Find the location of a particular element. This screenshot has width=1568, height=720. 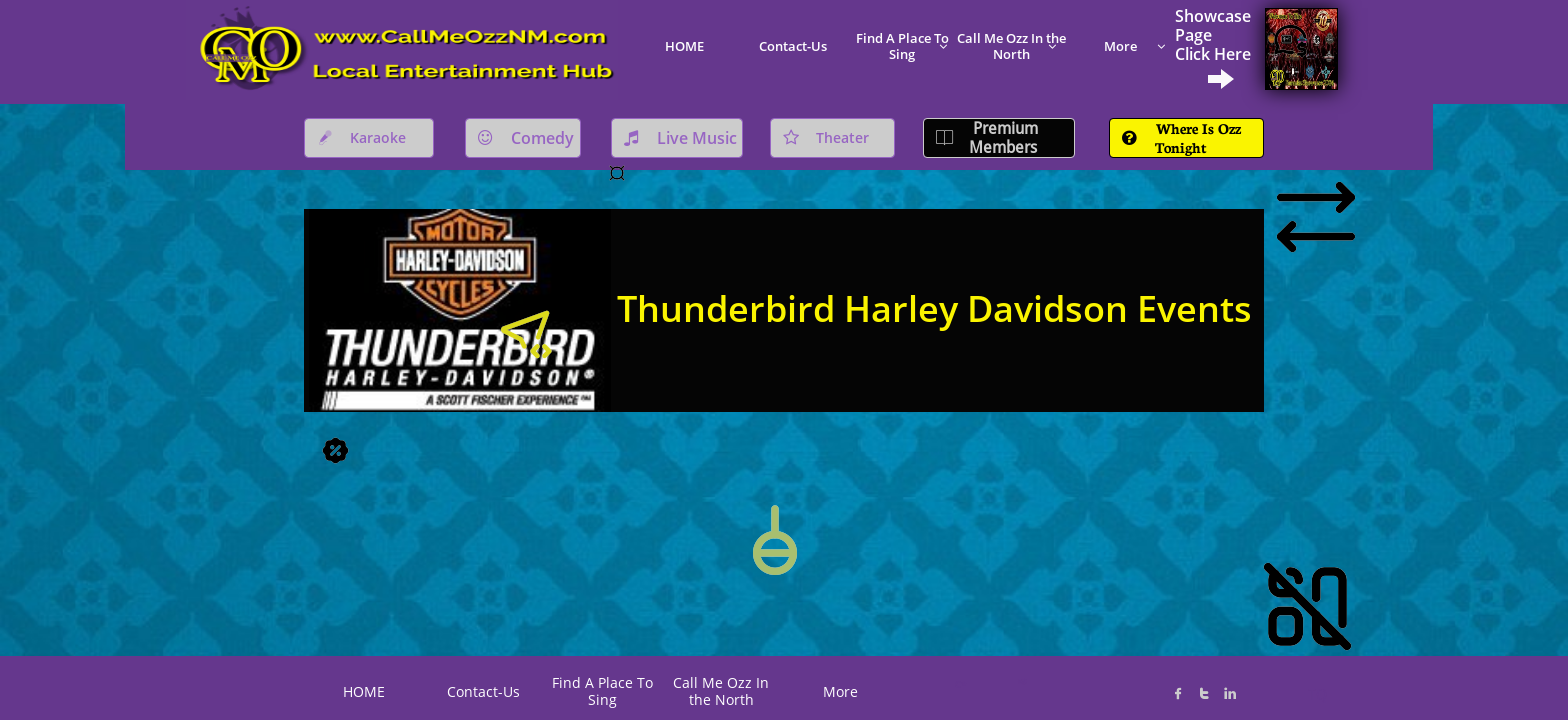

disable layout view is located at coordinates (1307, 606).